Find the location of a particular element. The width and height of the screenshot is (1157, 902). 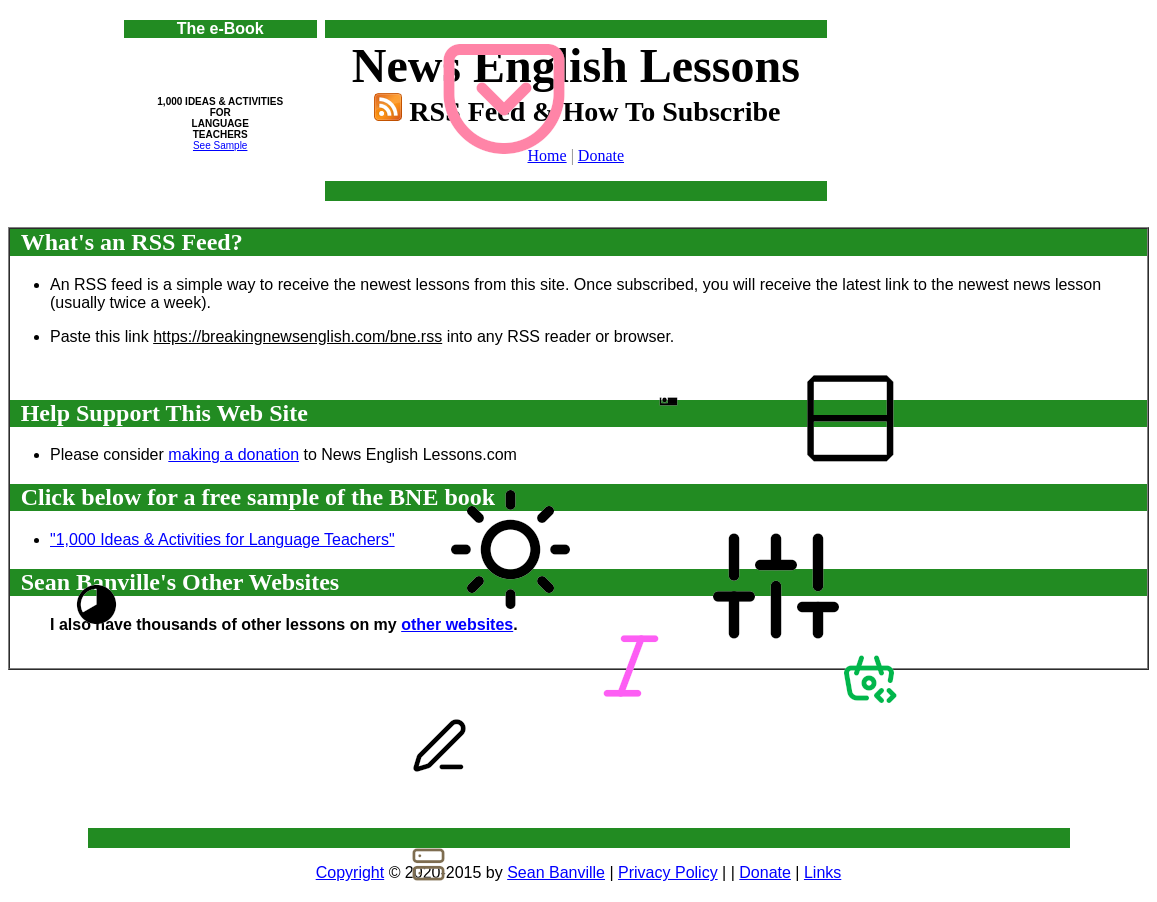

edit text or content is located at coordinates (439, 745).